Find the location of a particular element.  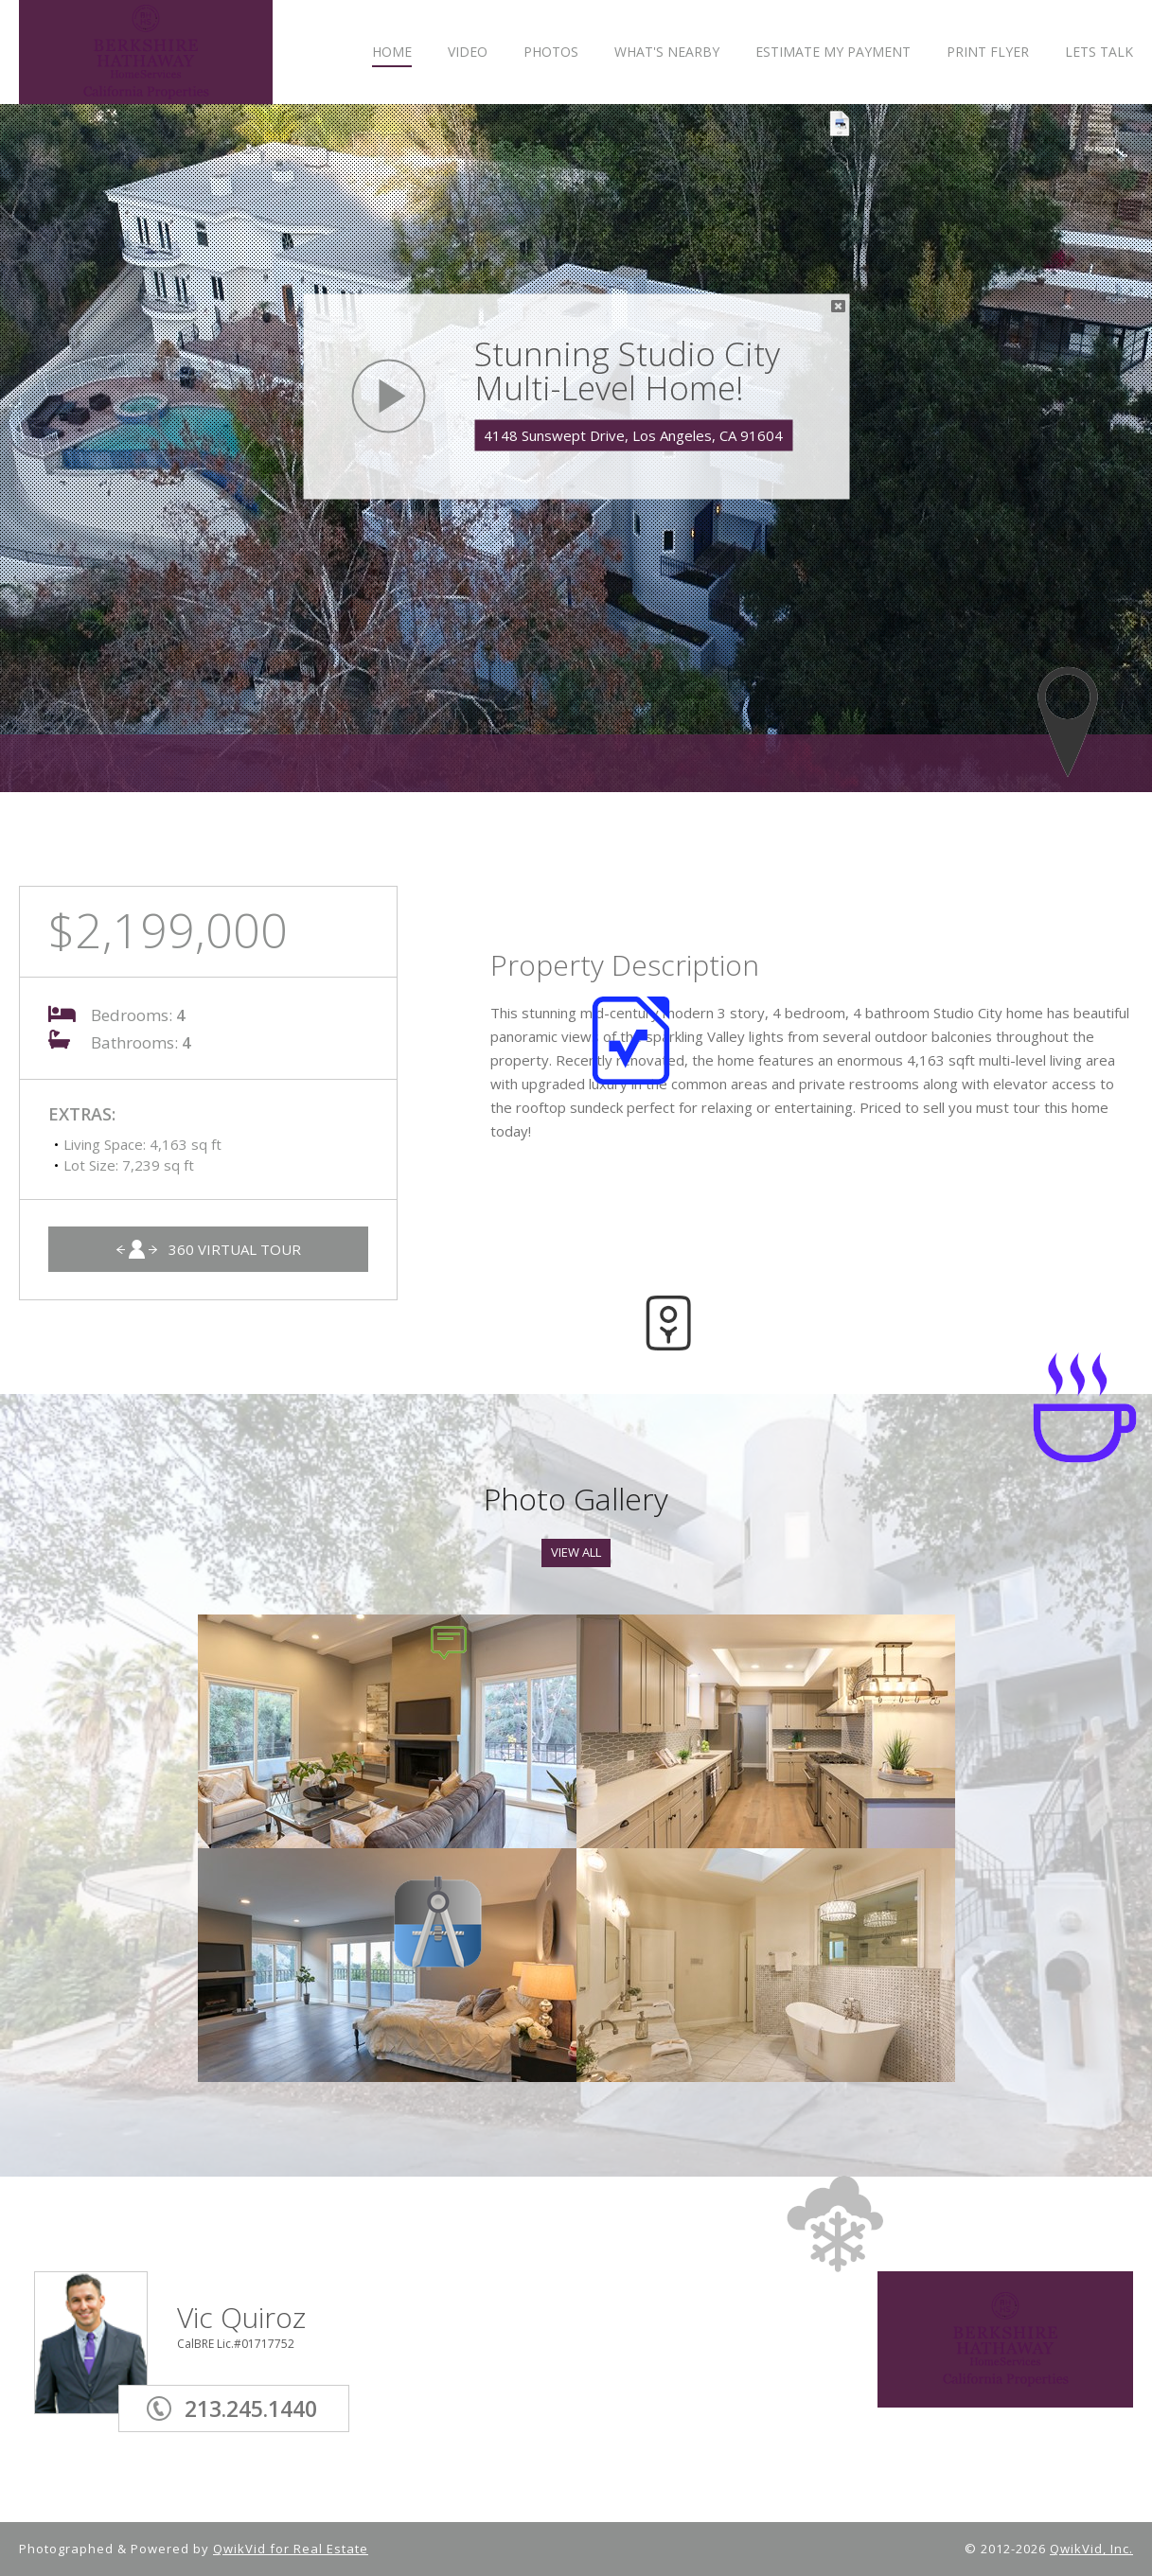

open the messaging app is located at coordinates (449, 1642).